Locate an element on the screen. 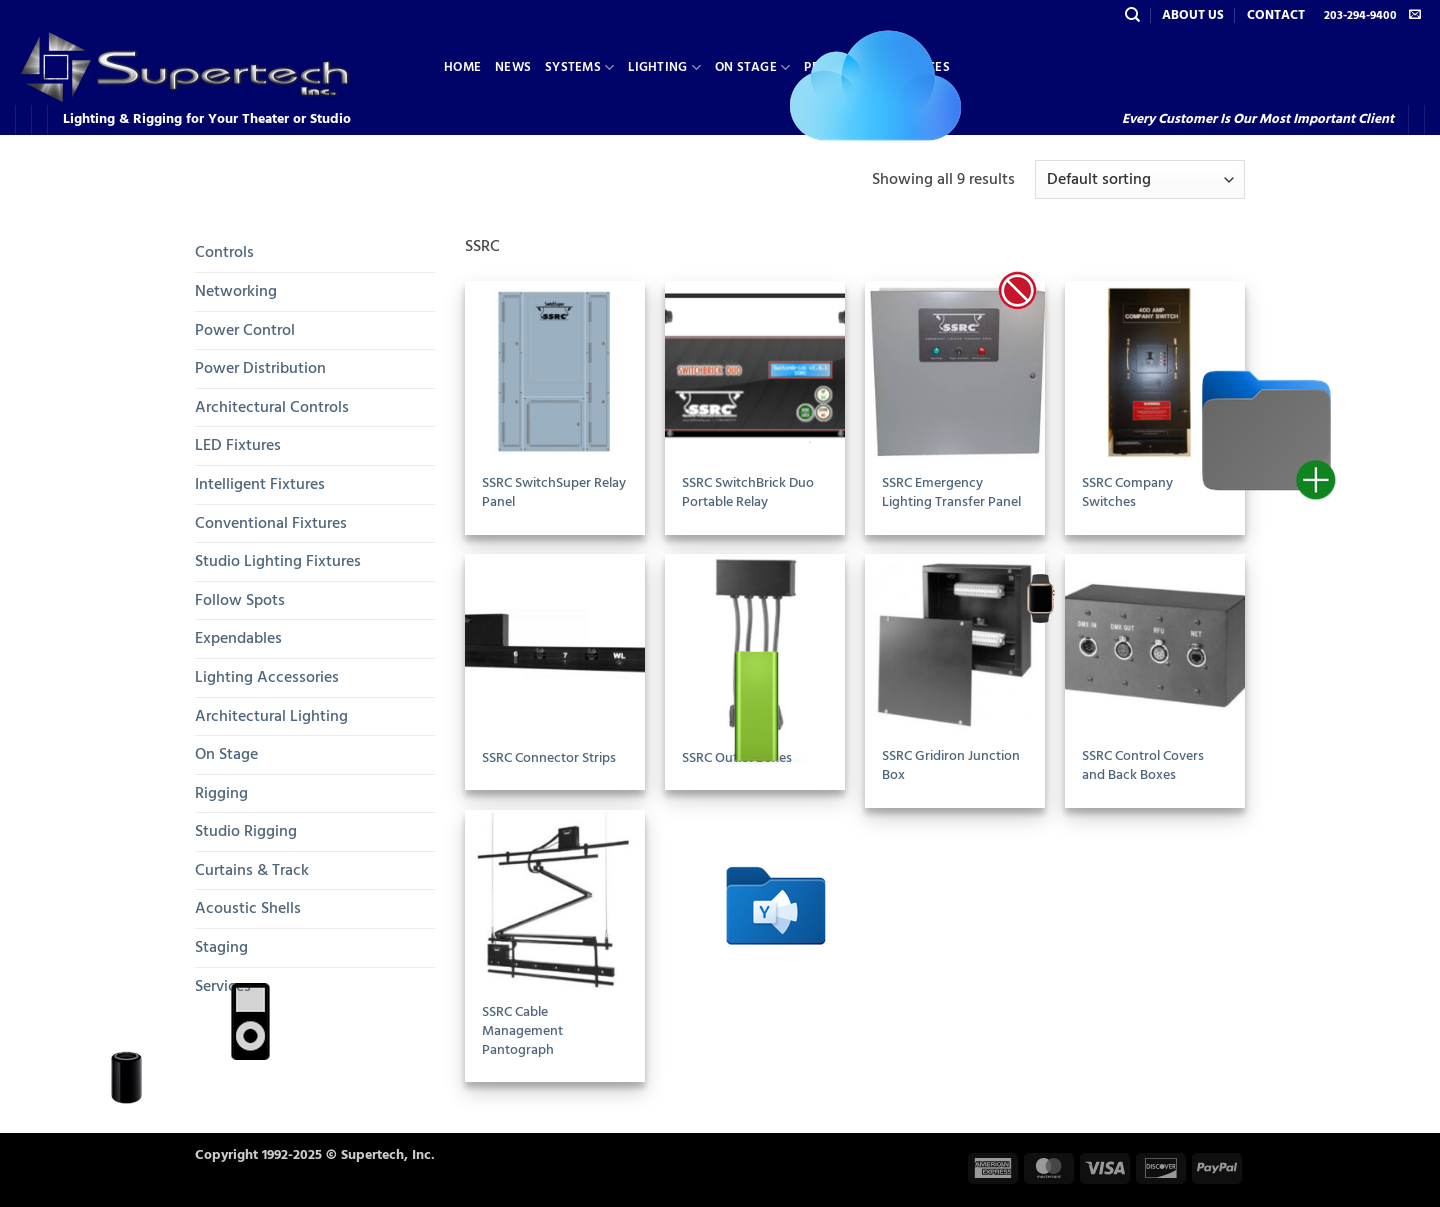 Image resolution: width=1440 pixels, height=1207 pixels. open iCloud Drive to access cloud-synced files is located at coordinates (875, 85).